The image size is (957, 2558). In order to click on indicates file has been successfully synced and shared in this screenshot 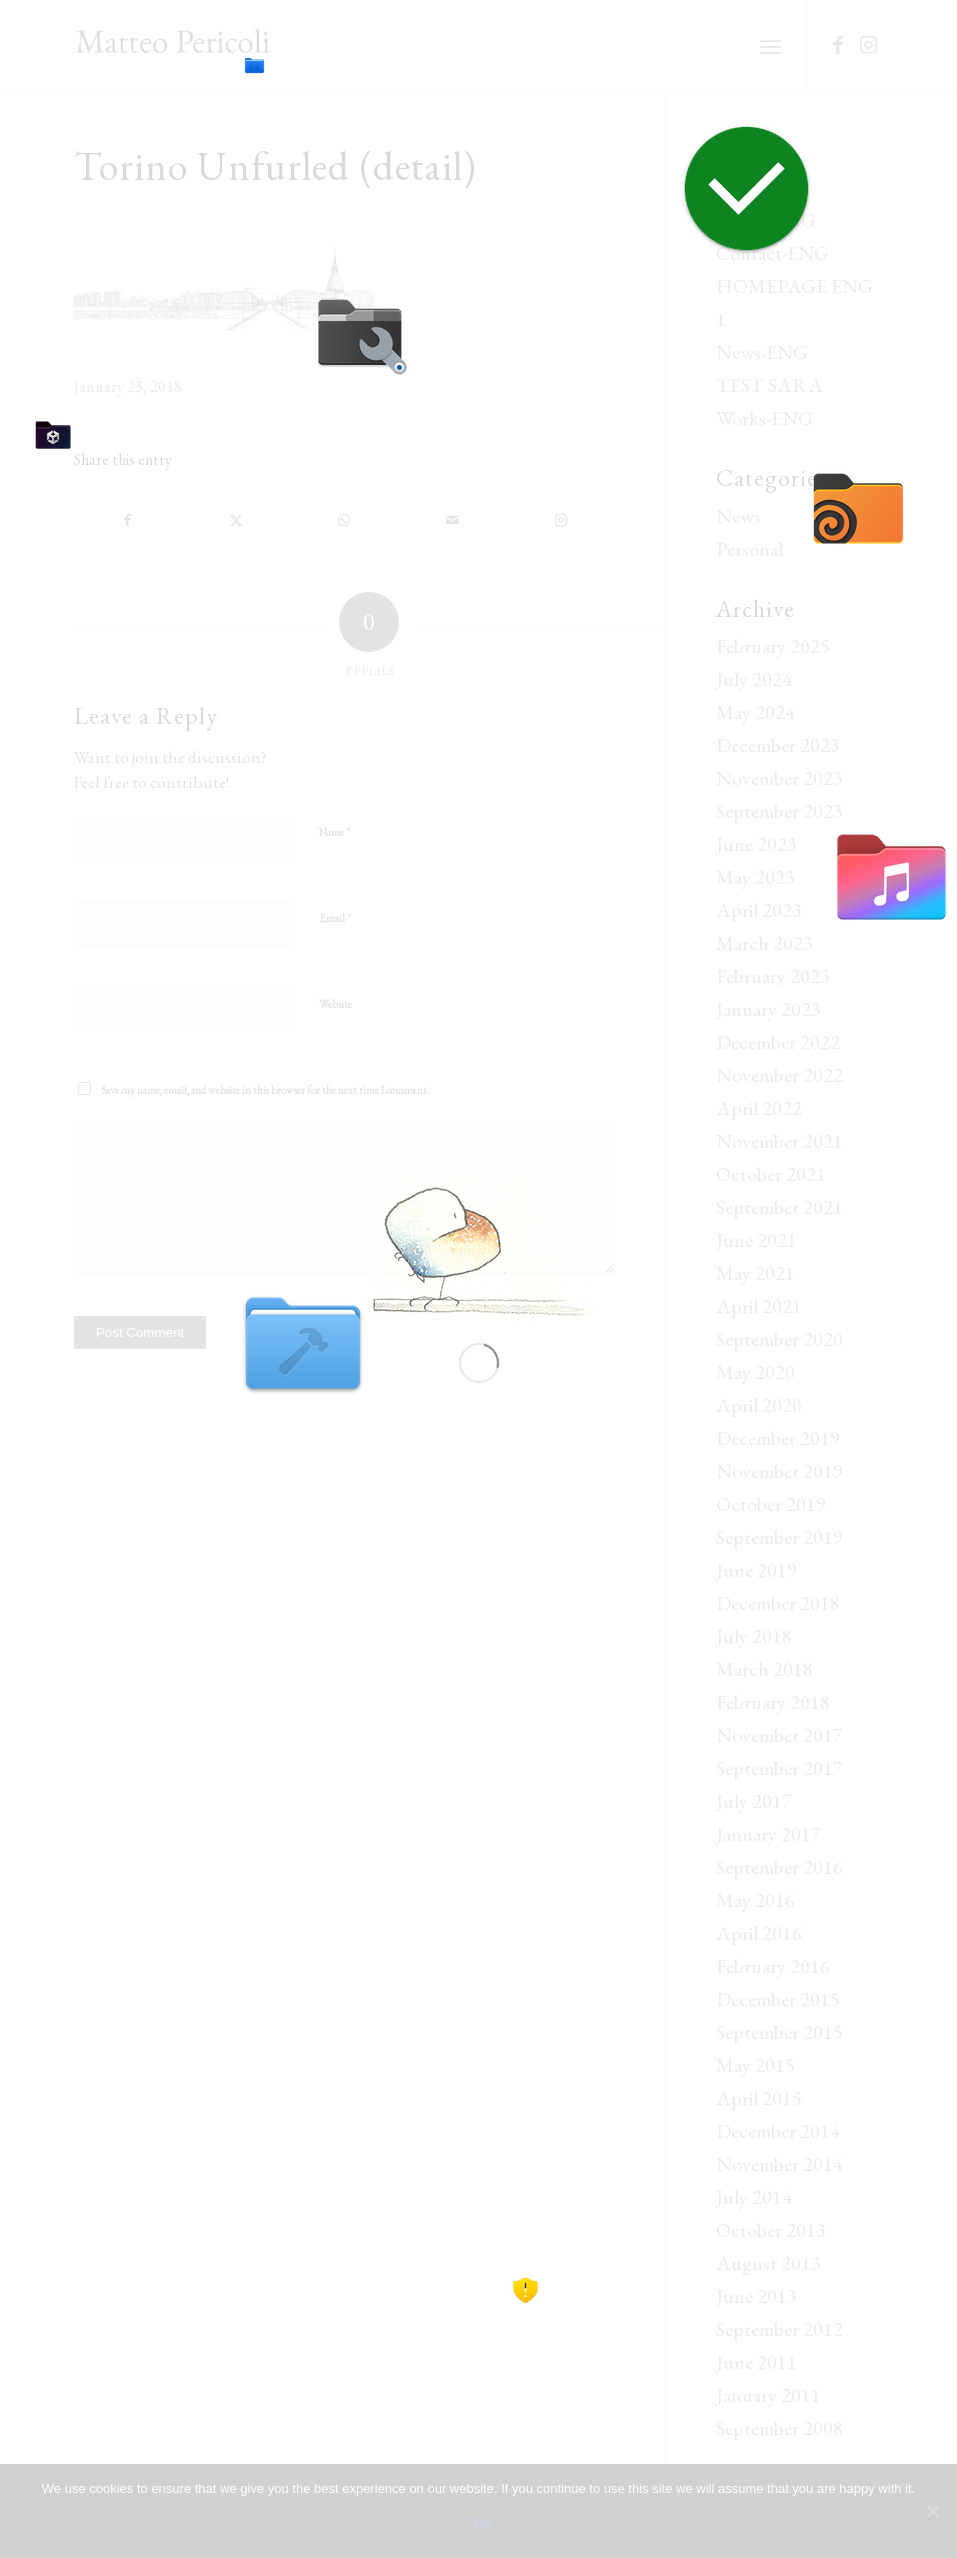, I will do `click(746, 188)`.